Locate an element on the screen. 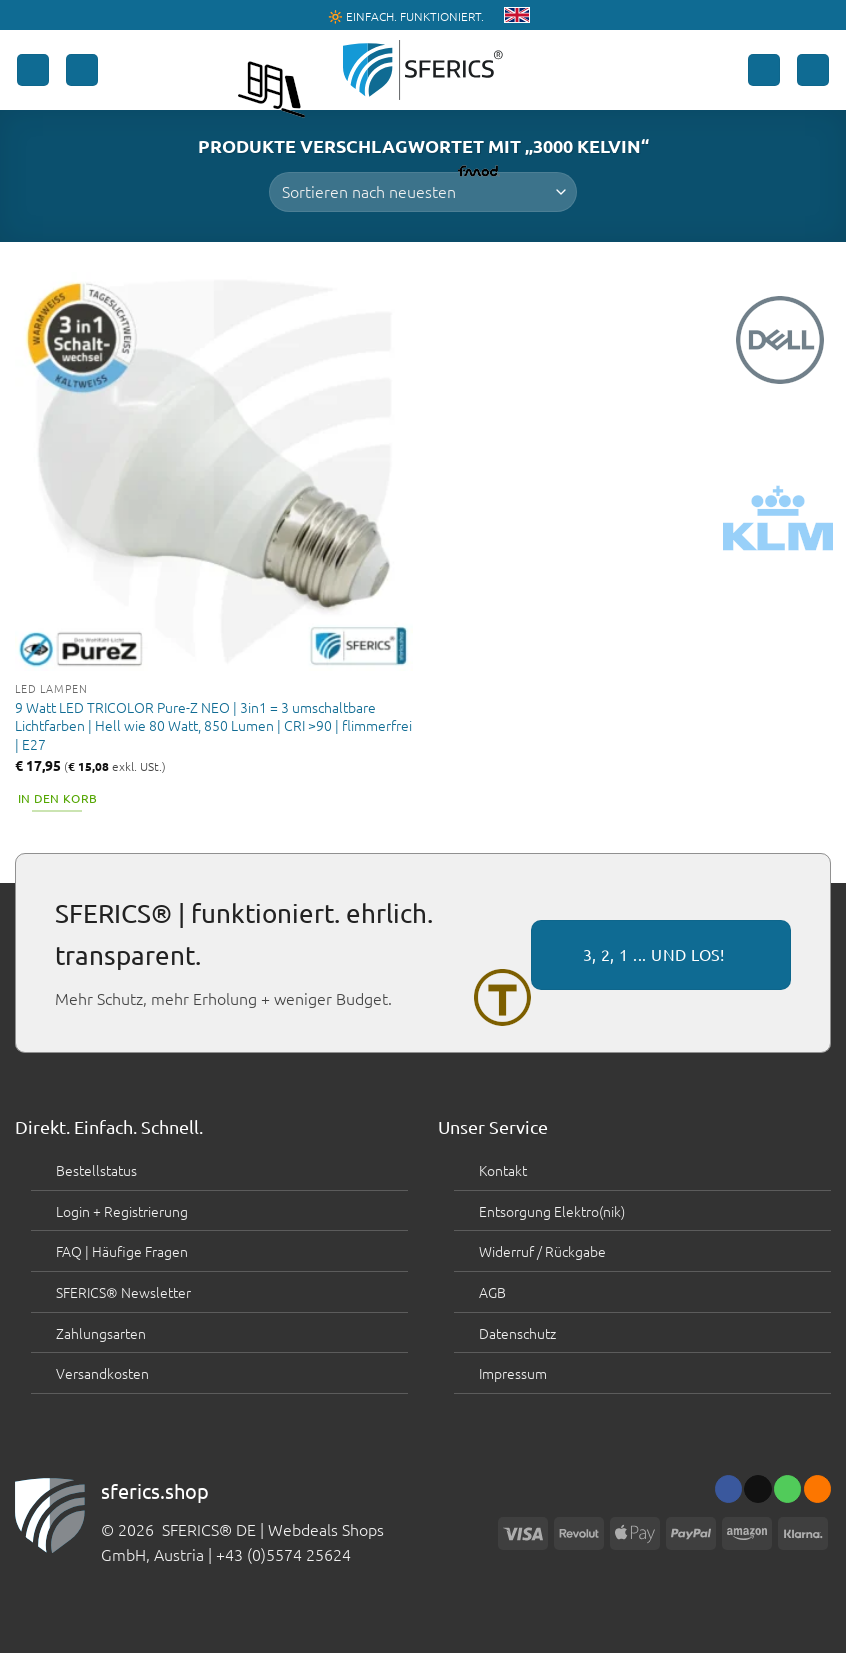  visit KLM airline website or app is located at coordinates (778, 518).